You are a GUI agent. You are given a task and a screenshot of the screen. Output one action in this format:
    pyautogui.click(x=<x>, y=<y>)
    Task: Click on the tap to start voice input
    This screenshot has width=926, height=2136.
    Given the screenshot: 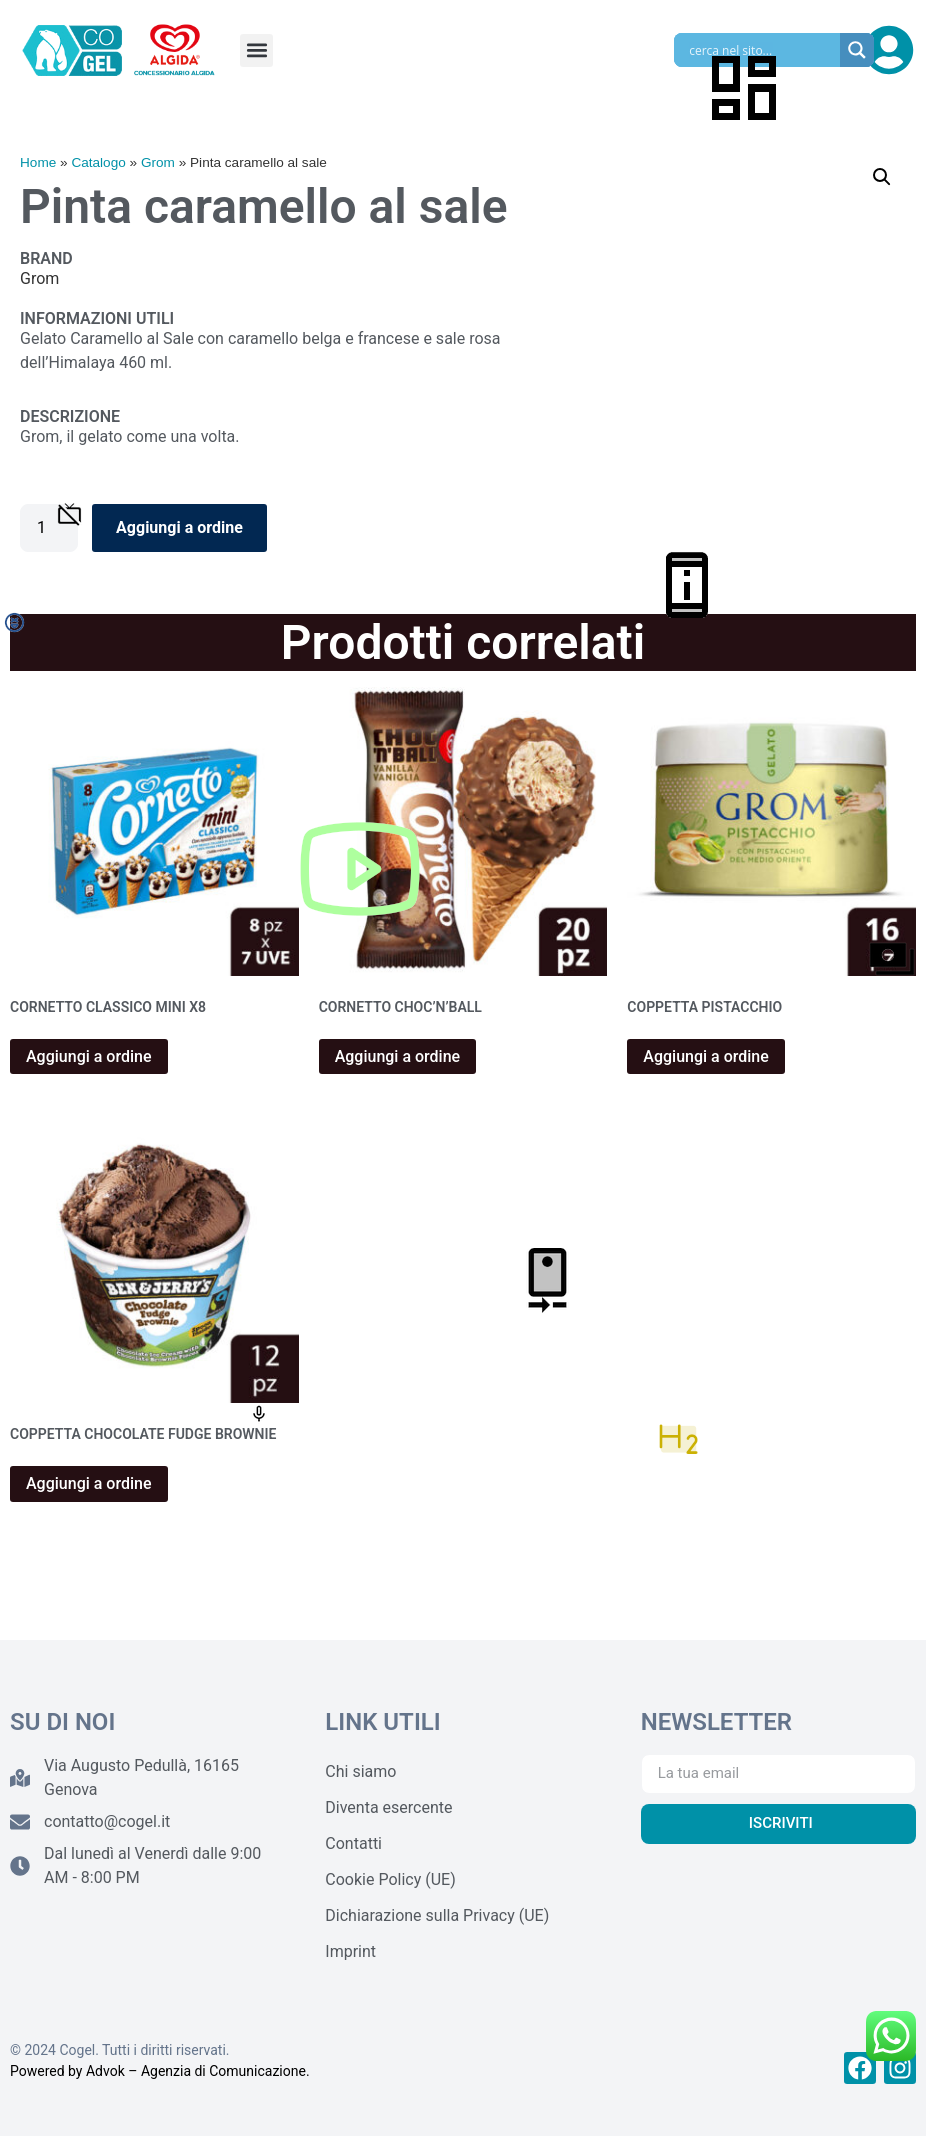 What is the action you would take?
    pyautogui.click(x=259, y=1414)
    